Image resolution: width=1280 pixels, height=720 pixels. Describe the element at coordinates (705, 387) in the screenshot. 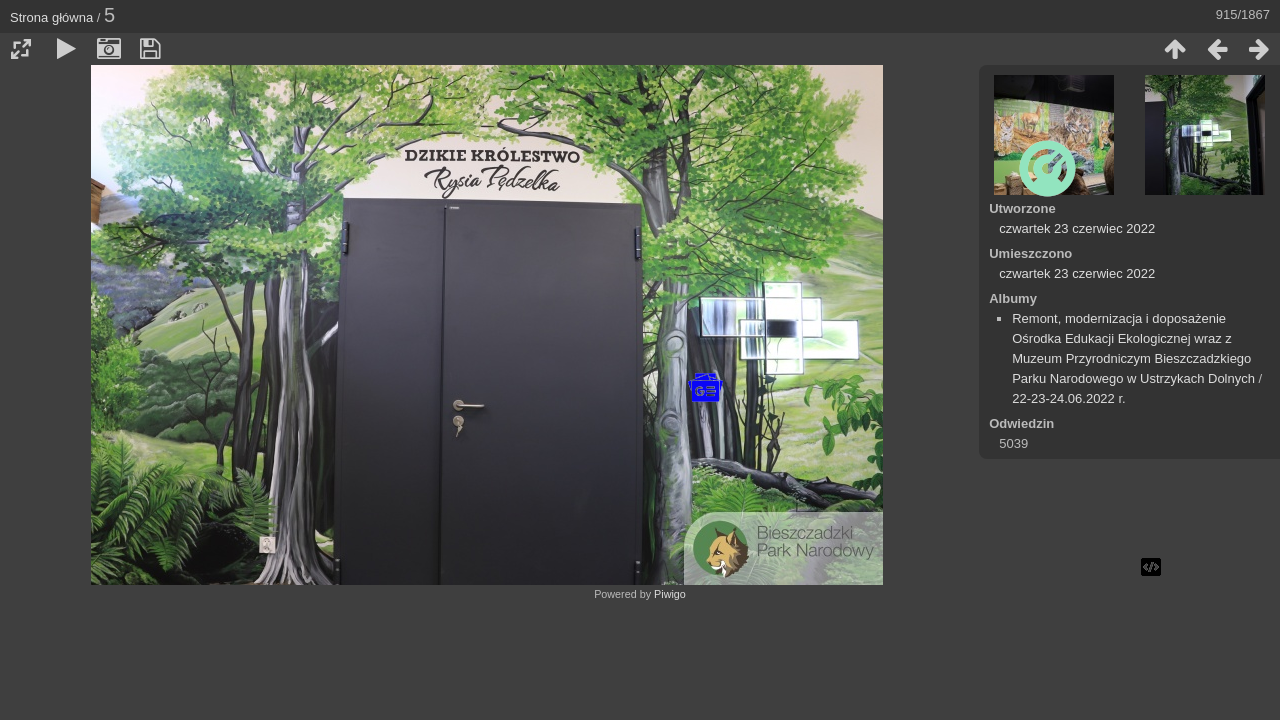

I see `open Google News app` at that location.